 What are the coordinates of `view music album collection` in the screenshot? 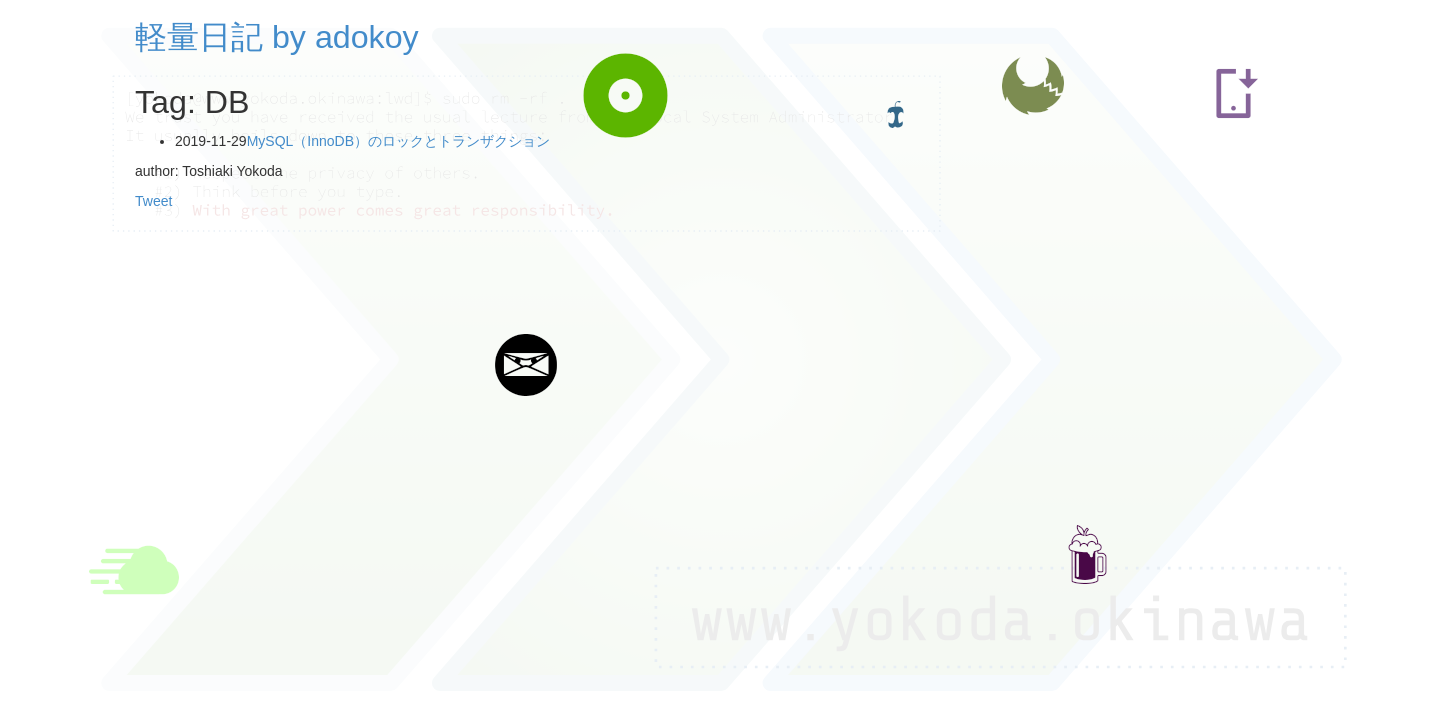 It's located at (625, 95).